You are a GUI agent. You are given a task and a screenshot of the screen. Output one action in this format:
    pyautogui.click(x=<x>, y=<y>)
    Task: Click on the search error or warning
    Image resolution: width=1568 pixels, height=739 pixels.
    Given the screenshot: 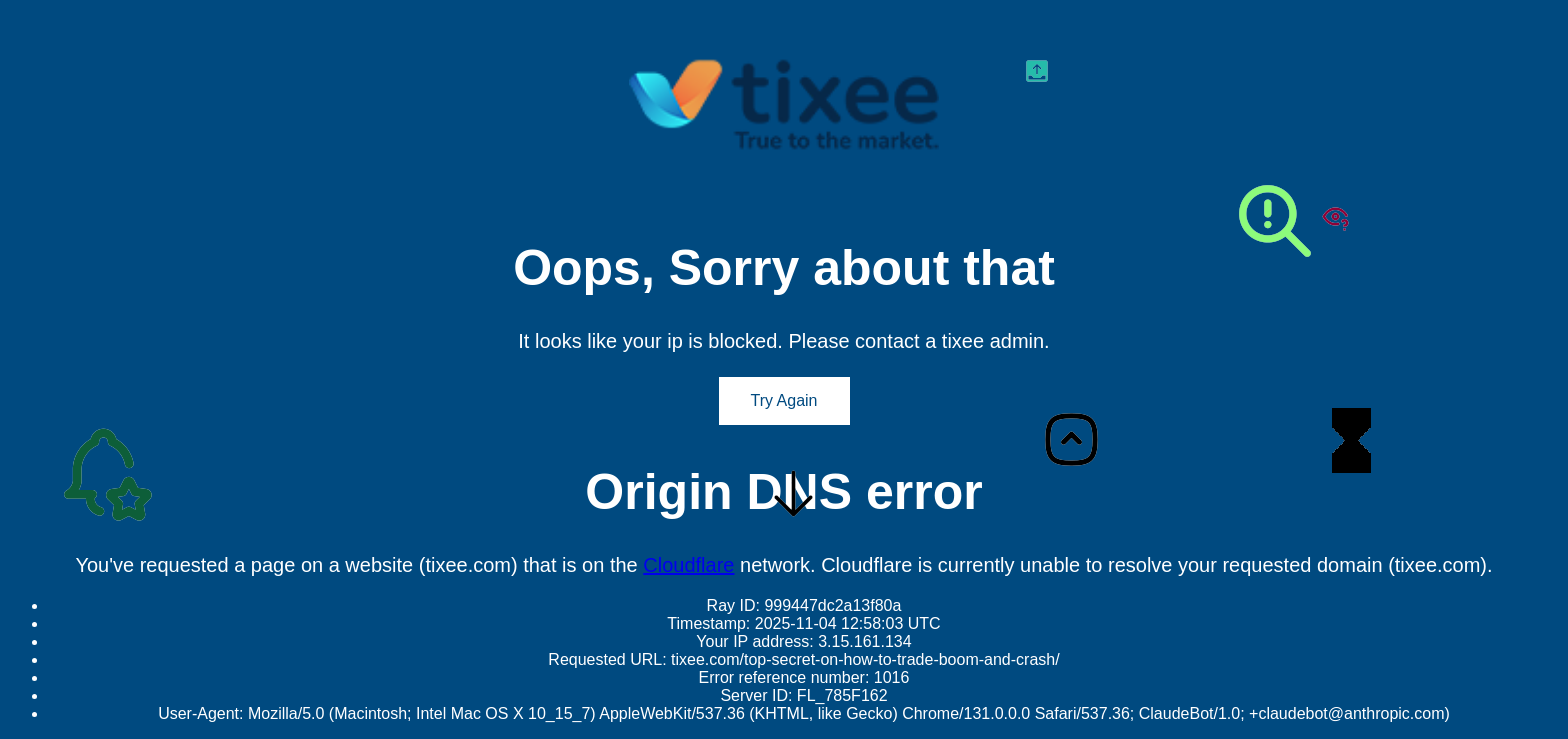 What is the action you would take?
    pyautogui.click(x=1275, y=221)
    